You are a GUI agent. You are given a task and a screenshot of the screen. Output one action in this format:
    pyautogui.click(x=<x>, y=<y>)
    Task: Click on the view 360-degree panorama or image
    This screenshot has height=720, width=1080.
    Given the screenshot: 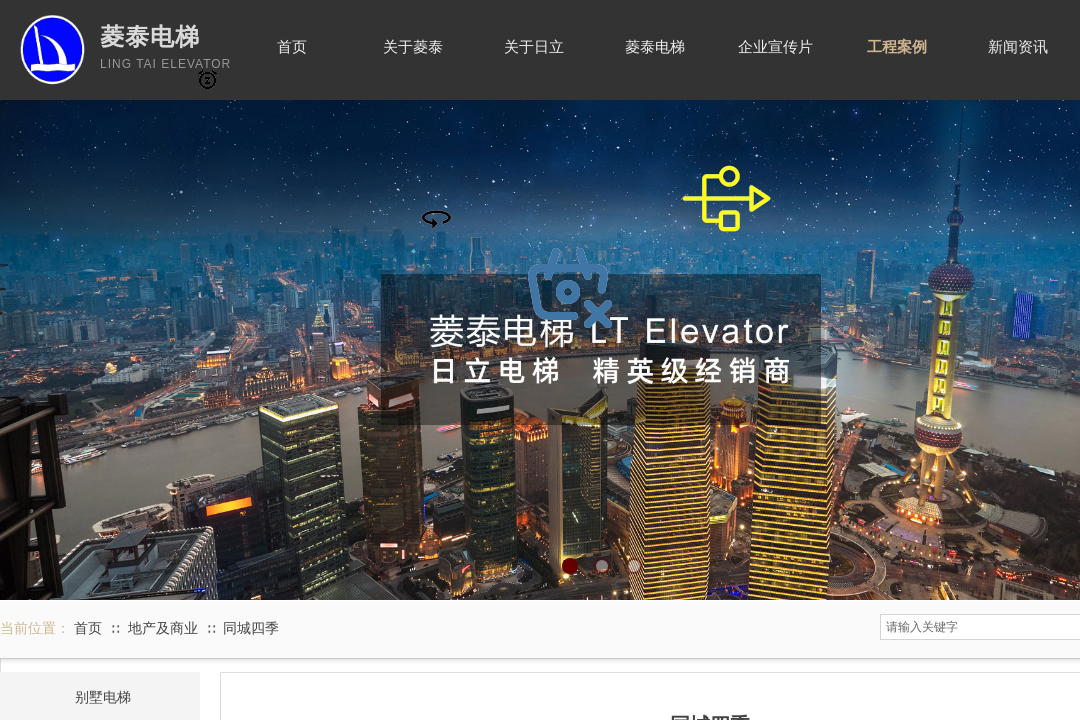 What is the action you would take?
    pyautogui.click(x=436, y=217)
    